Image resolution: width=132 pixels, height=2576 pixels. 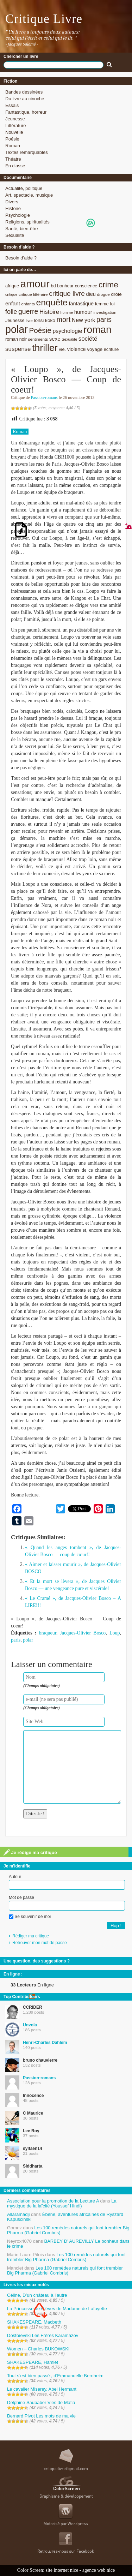 What do you see at coordinates (90, 223) in the screenshot?
I see `Electronic Arts (EA) brand logo` at bounding box center [90, 223].